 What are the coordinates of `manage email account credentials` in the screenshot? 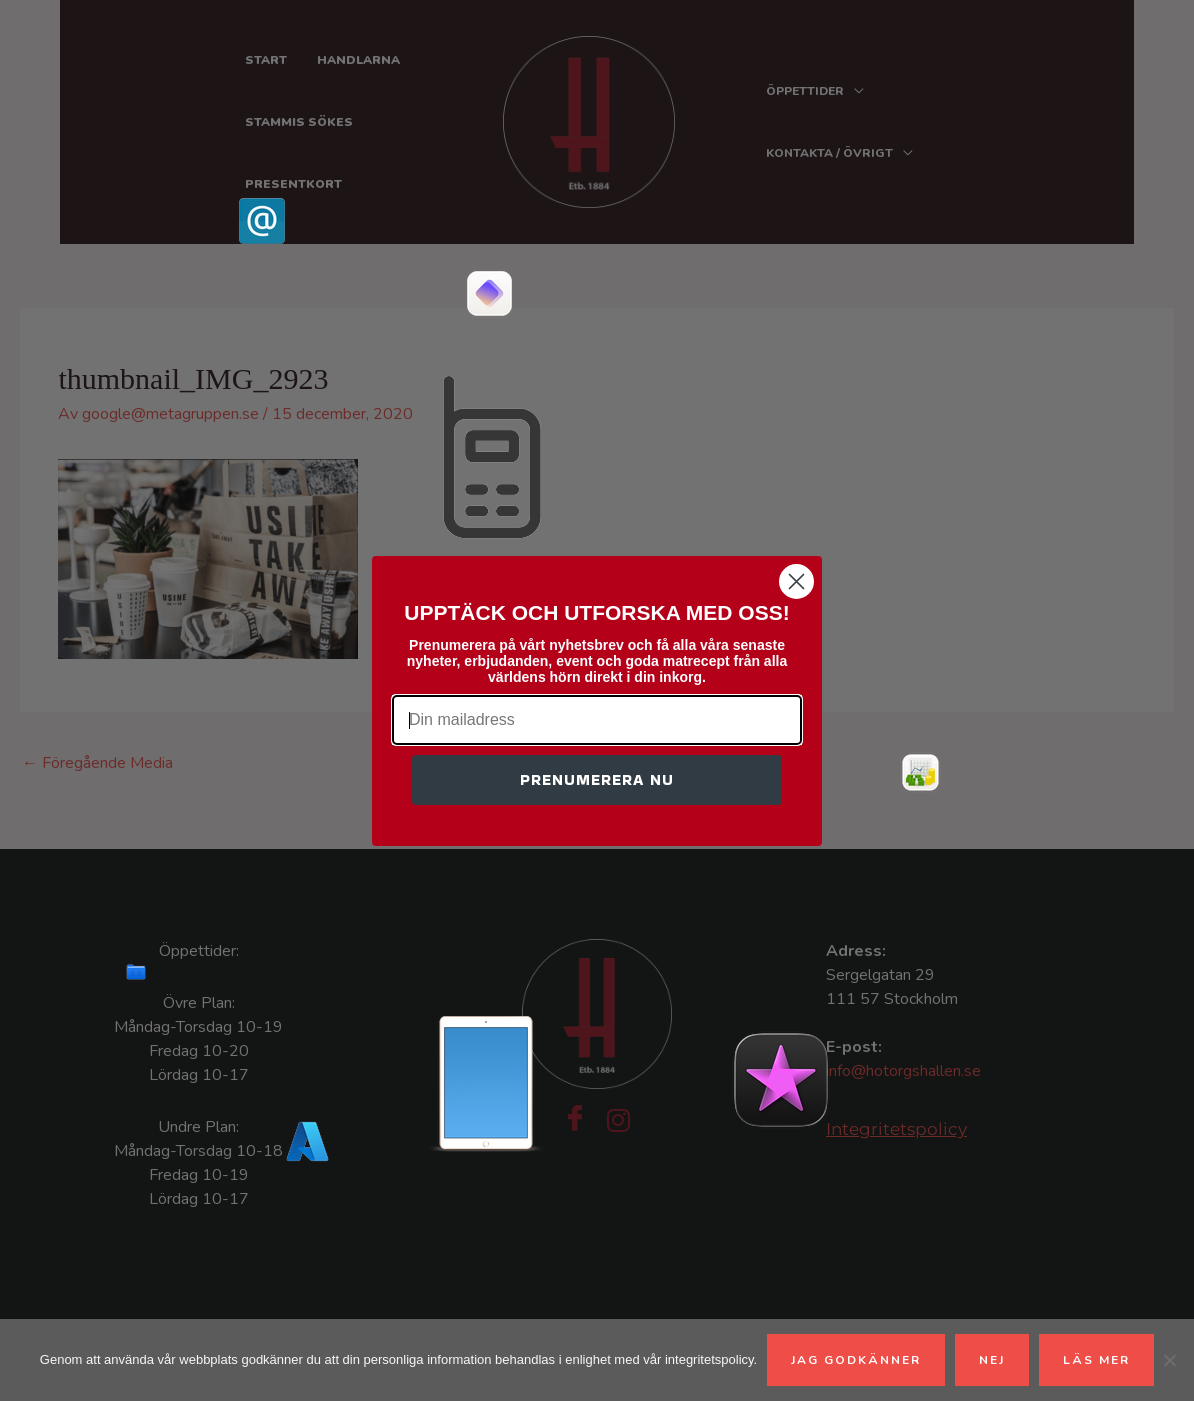 It's located at (262, 221).